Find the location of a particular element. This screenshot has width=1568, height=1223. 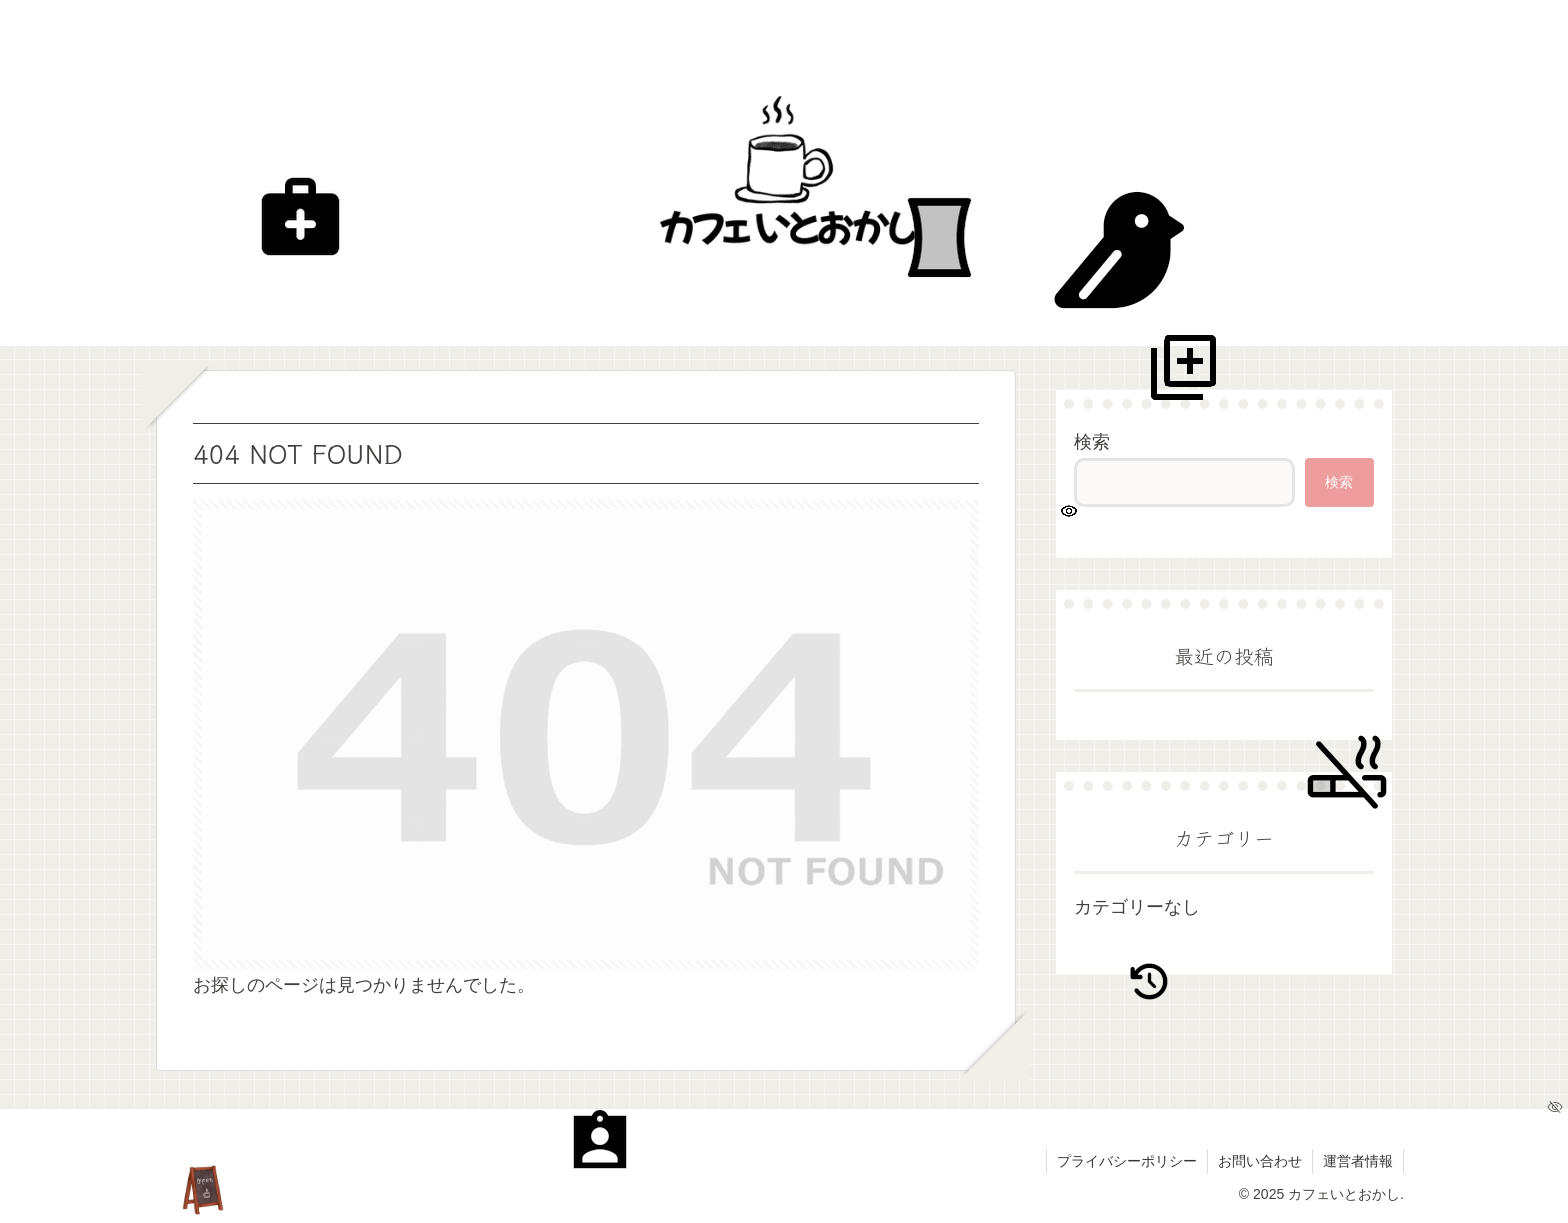

access twitter or social media sharing is located at coordinates (1121, 254).